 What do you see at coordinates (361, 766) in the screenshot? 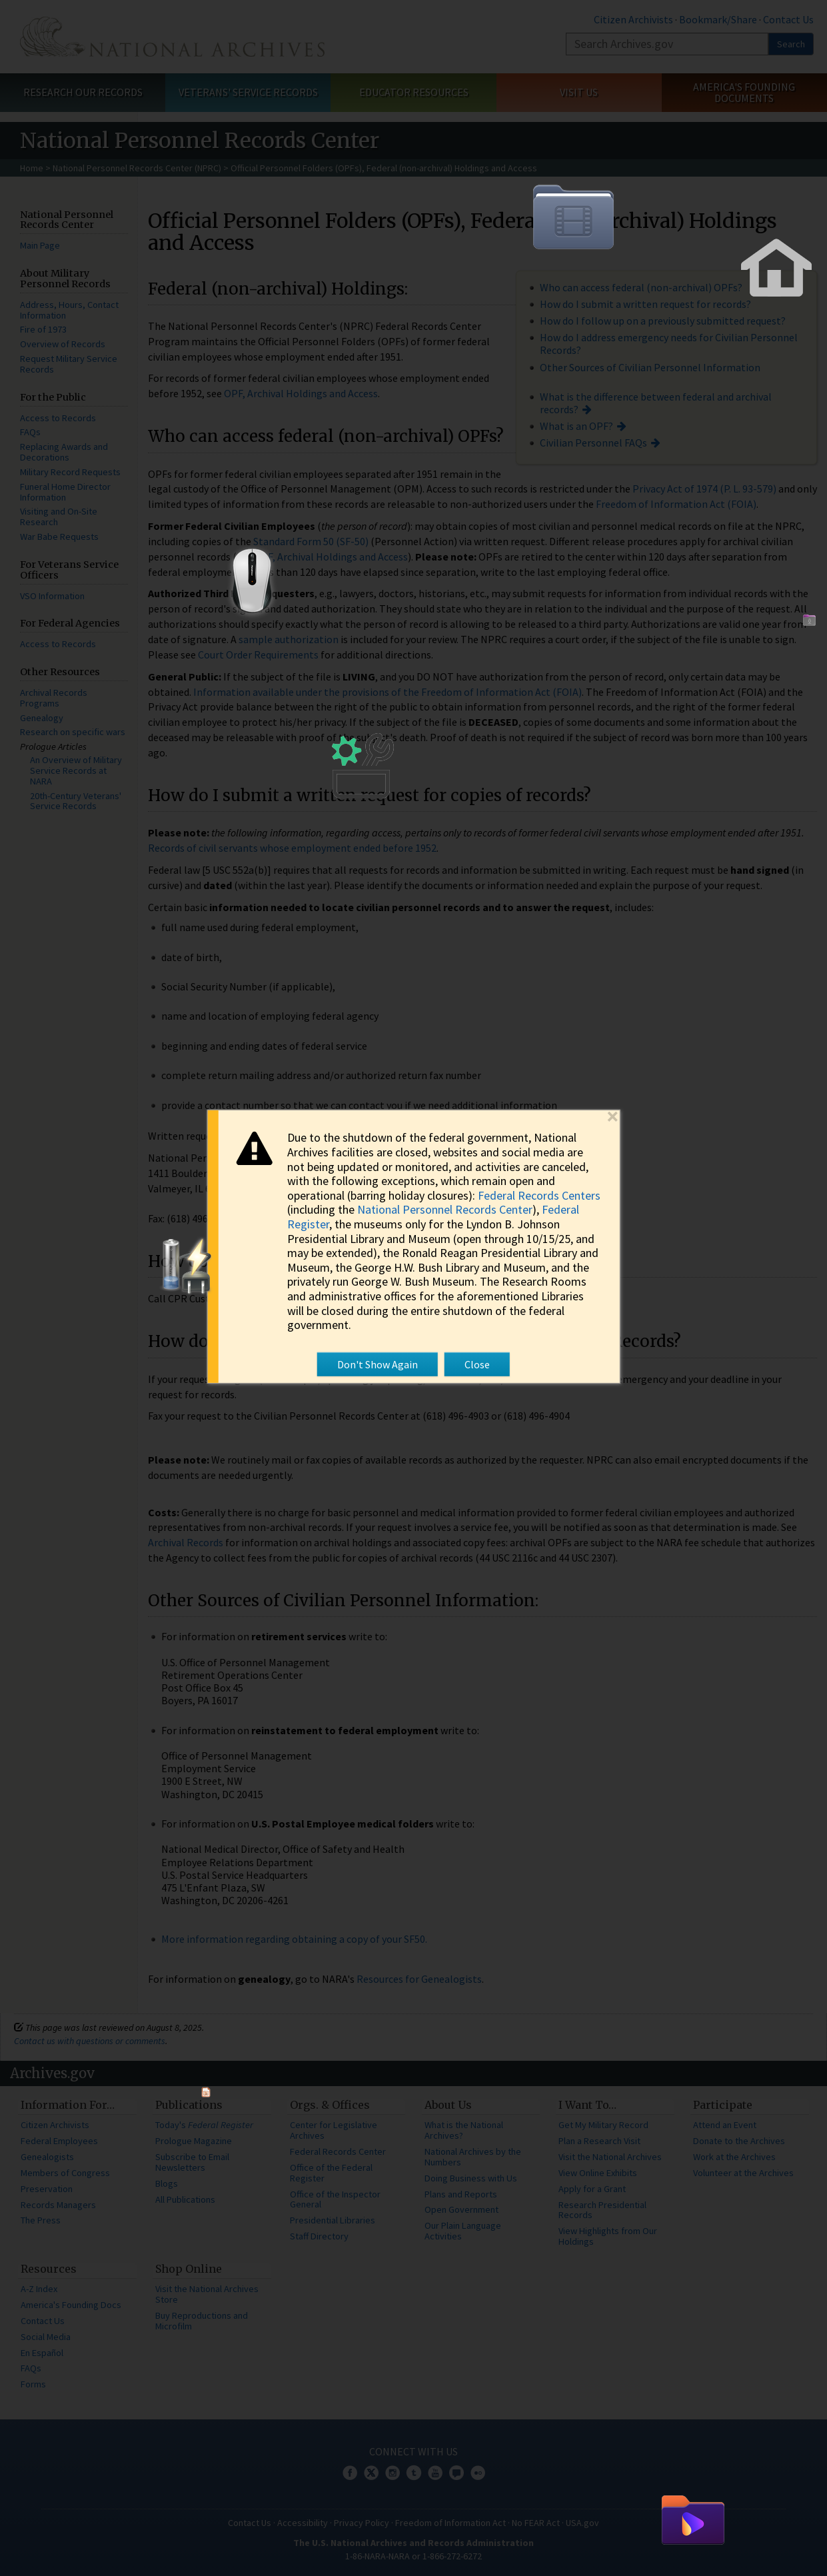
I see `access additional system preferences` at bounding box center [361, 766].